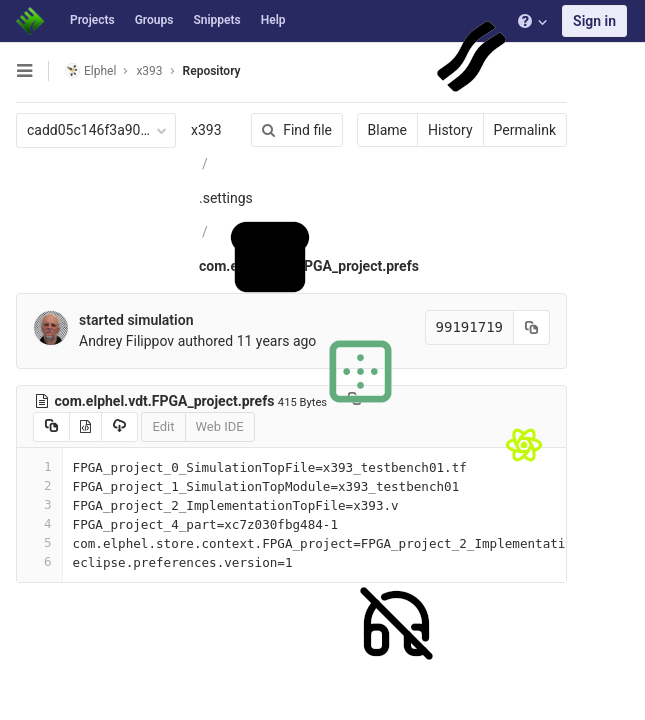  I want to click on indicates a React.js application or component, so click(524, 445).